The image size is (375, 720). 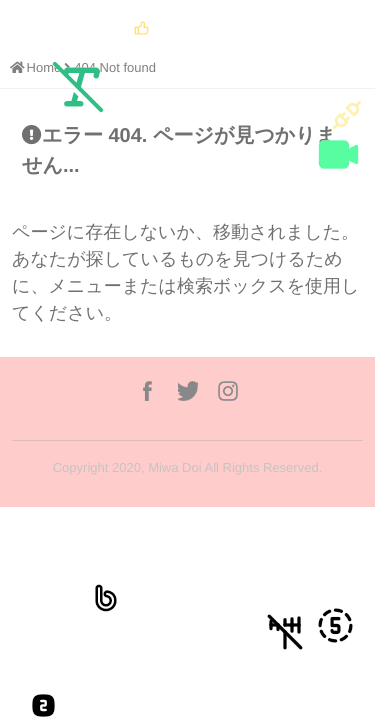 What do you see at coordinates (106, 598) in the screenshot?
I see `bebo social network logo` at bounding box center [106, 598].